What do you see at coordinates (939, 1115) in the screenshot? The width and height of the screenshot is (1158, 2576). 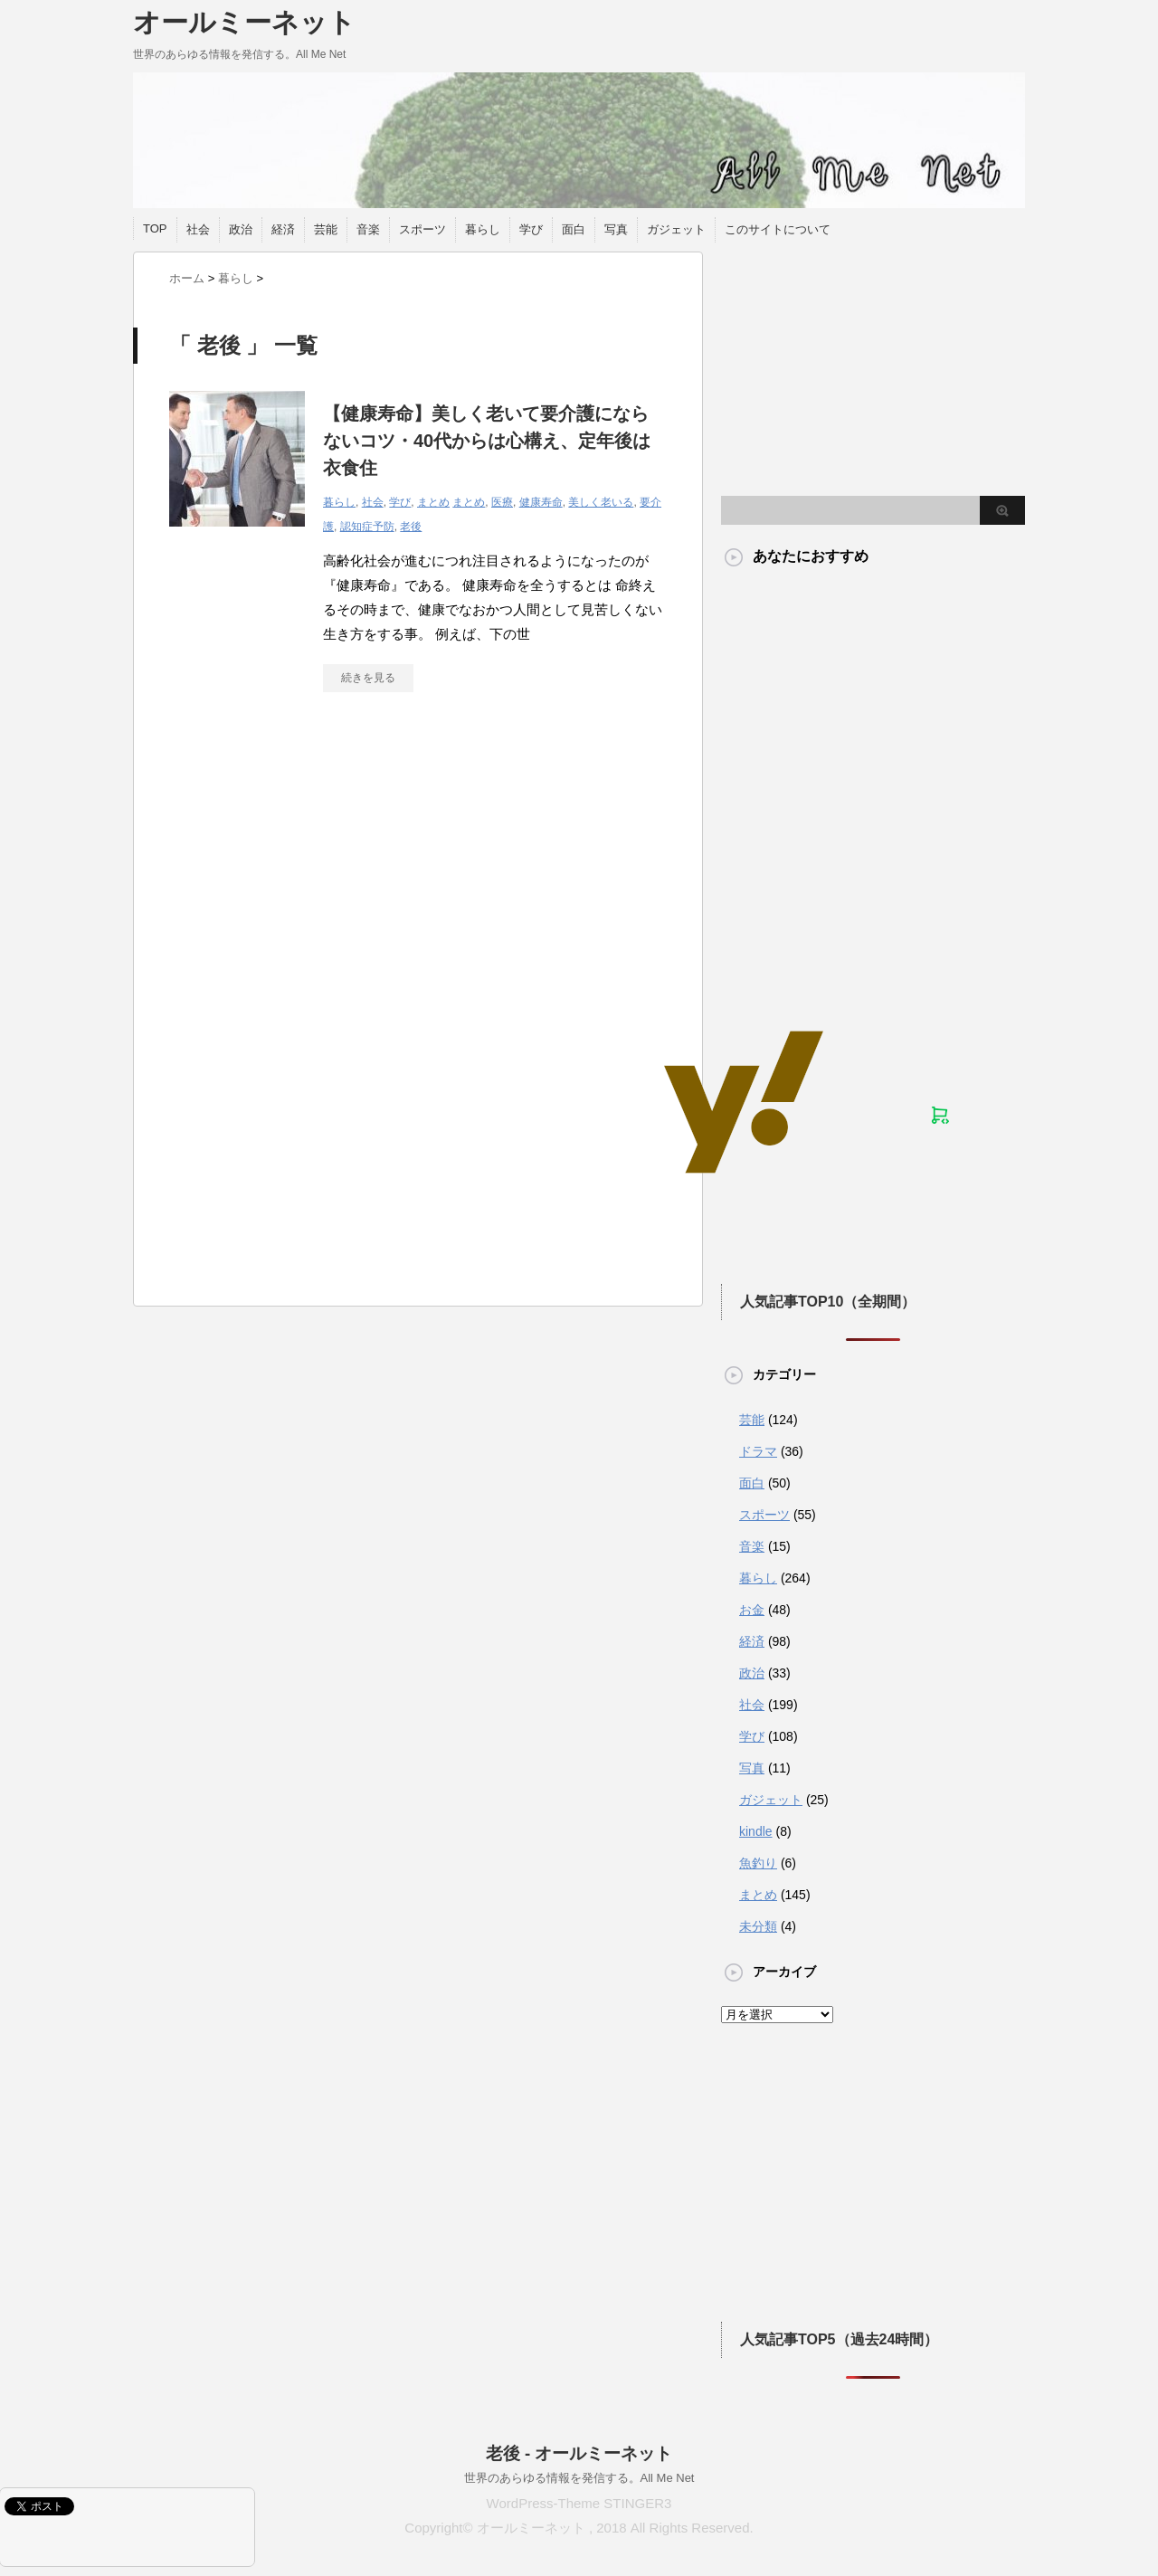 I see `access cart API or developer settings` at bounding box center [939, 1115].